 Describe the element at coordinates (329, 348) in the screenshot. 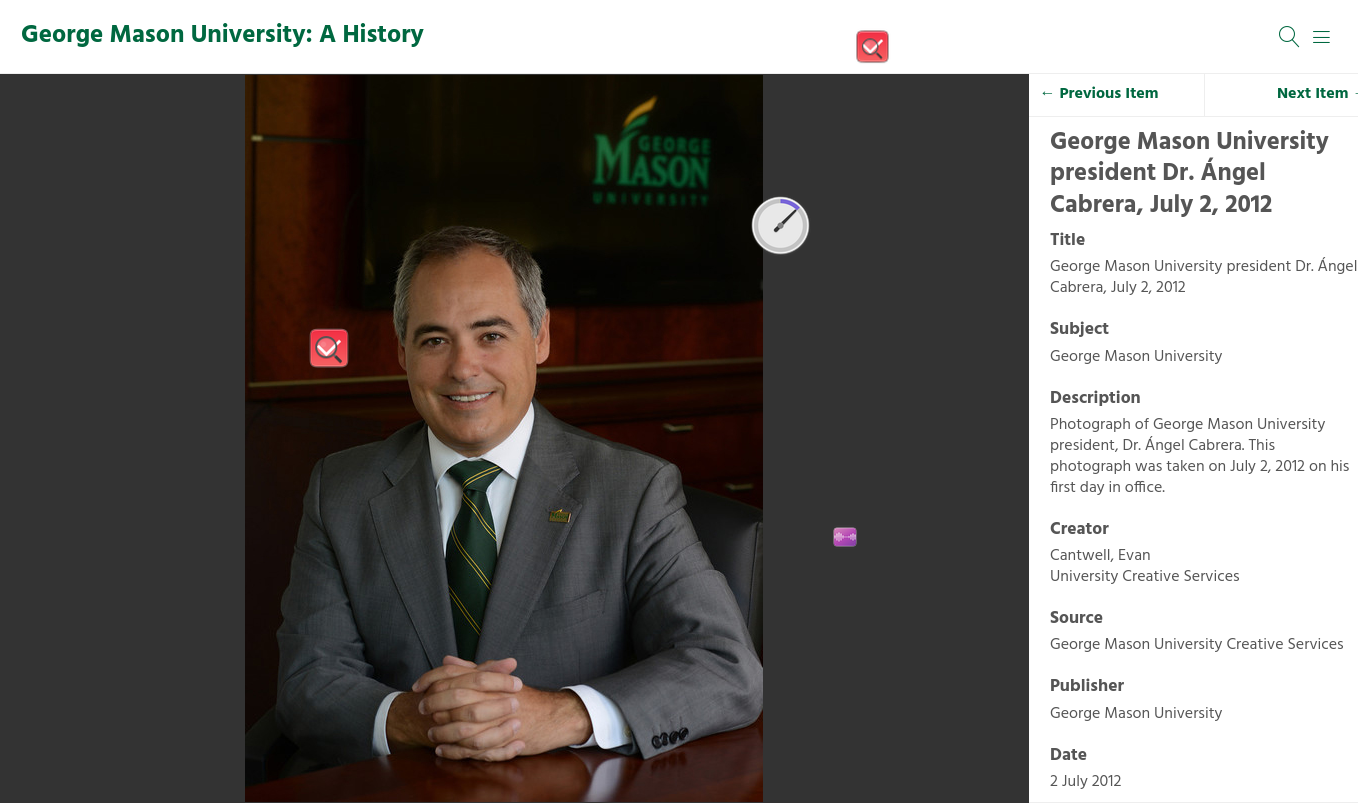

I see `open dconf editor to modify system settings` at that location.